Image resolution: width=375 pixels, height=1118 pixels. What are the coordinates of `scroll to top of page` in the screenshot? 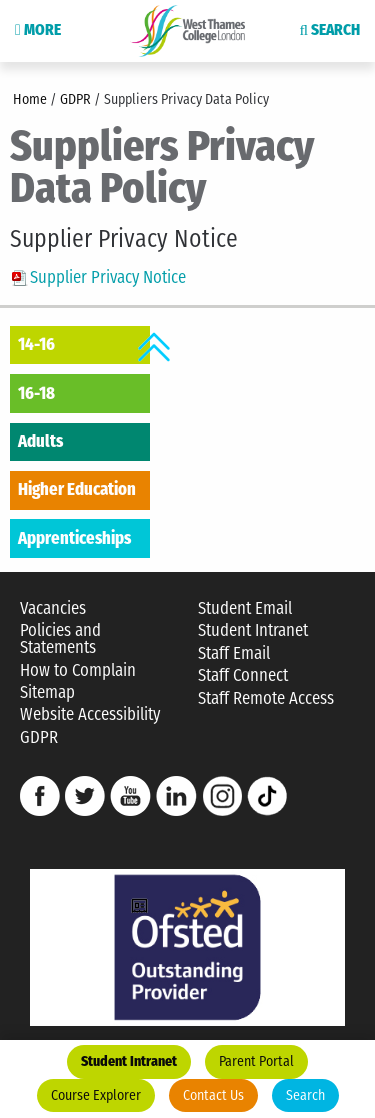 It's located at (154, 347).